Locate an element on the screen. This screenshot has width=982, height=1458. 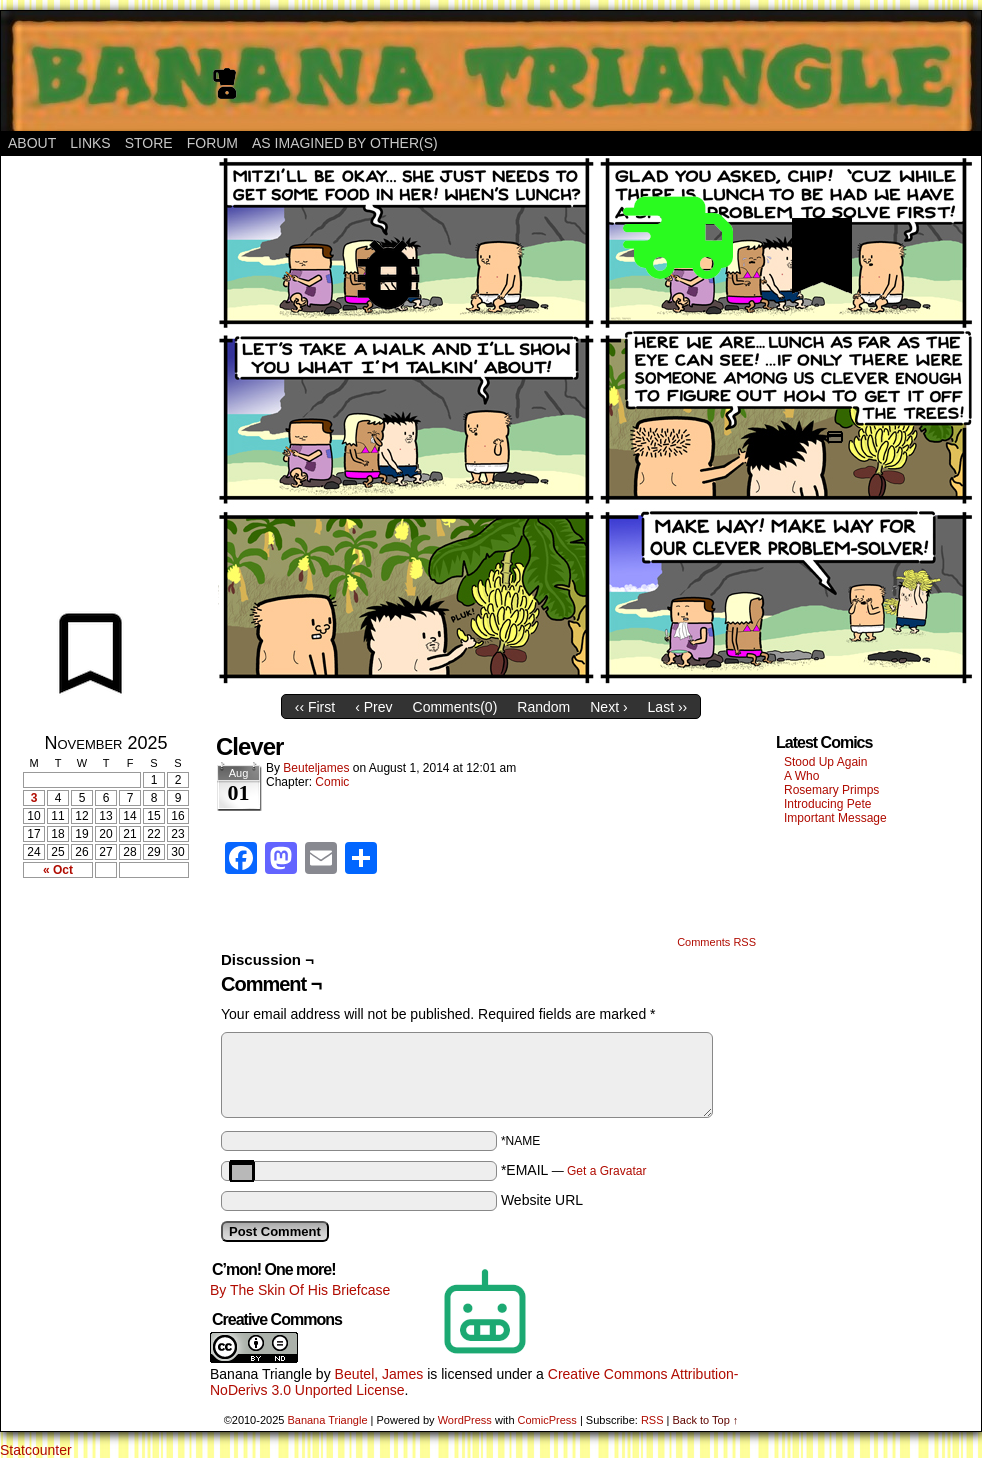
access blender or mixing tool settings is located at coordinates (225, 83).